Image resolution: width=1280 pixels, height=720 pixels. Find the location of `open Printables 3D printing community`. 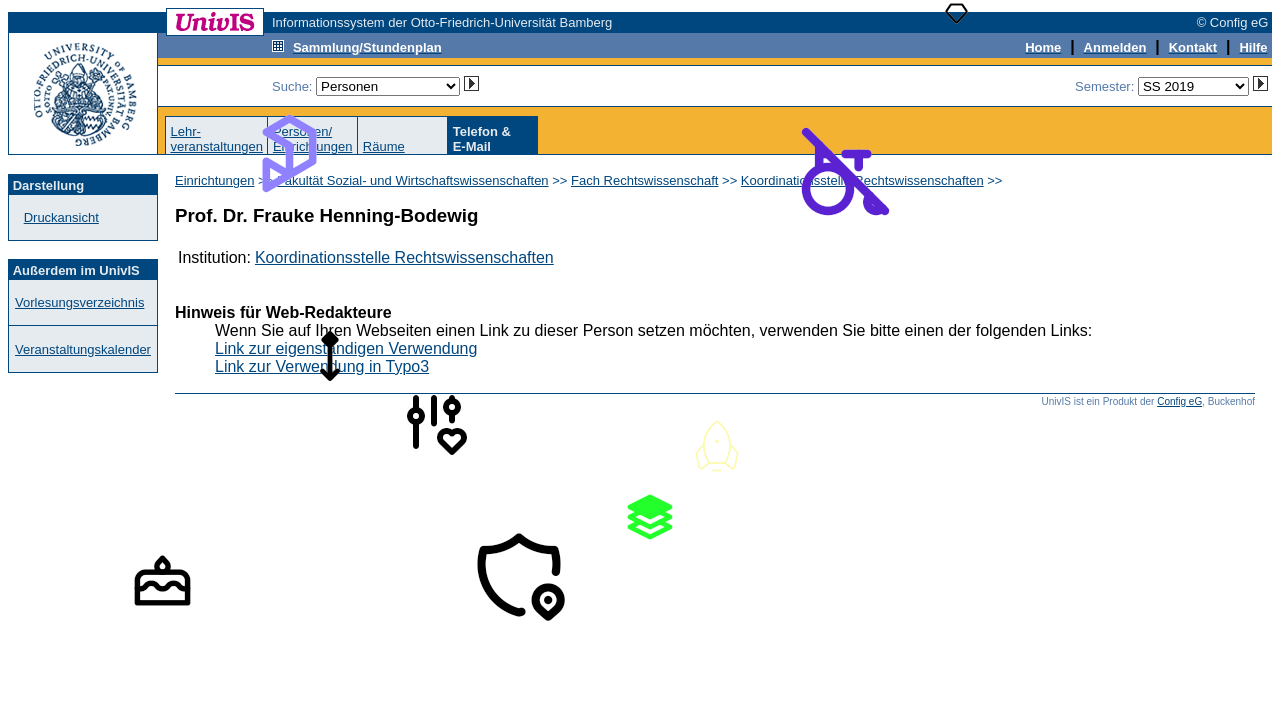

open Printables 3D printing community is located at coordinates (289, 153).